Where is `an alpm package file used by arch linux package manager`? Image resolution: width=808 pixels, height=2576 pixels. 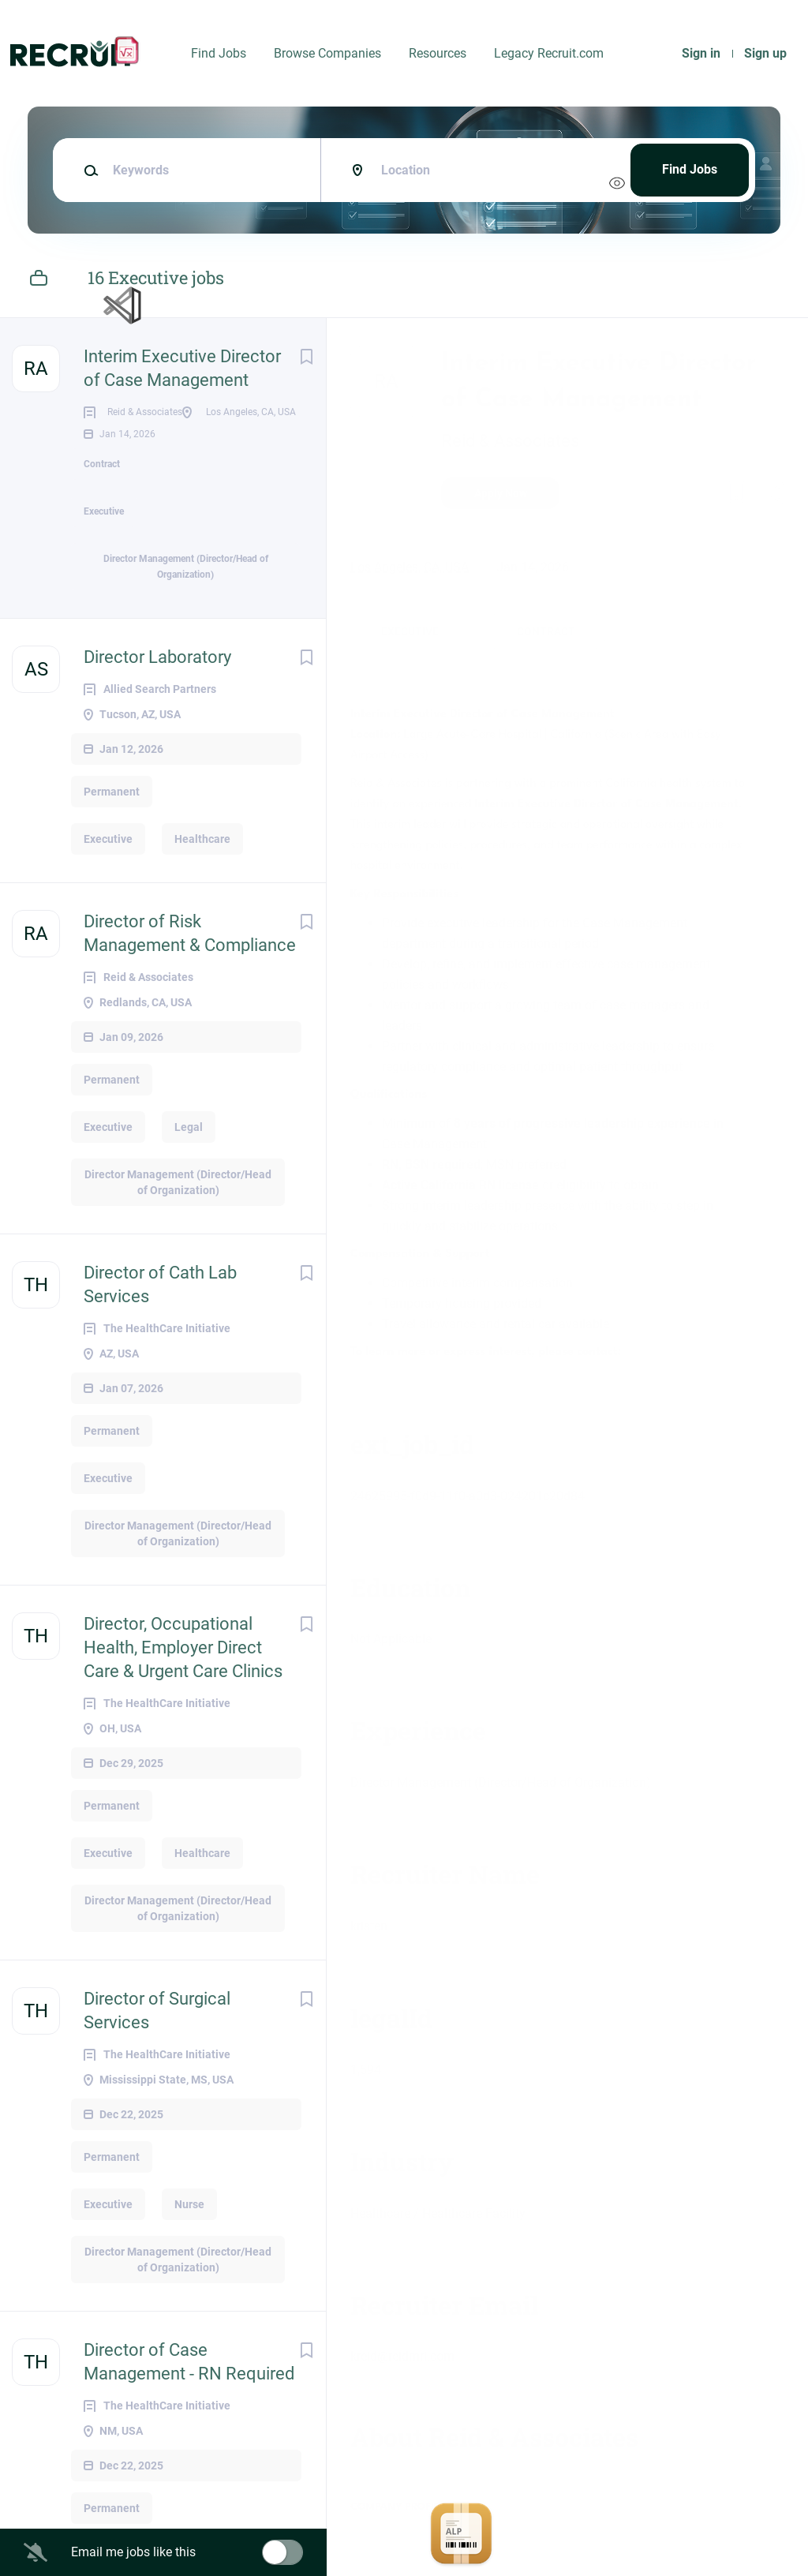
an alpm package file used by arch linux package manager is located at coordinates (461, 2534).